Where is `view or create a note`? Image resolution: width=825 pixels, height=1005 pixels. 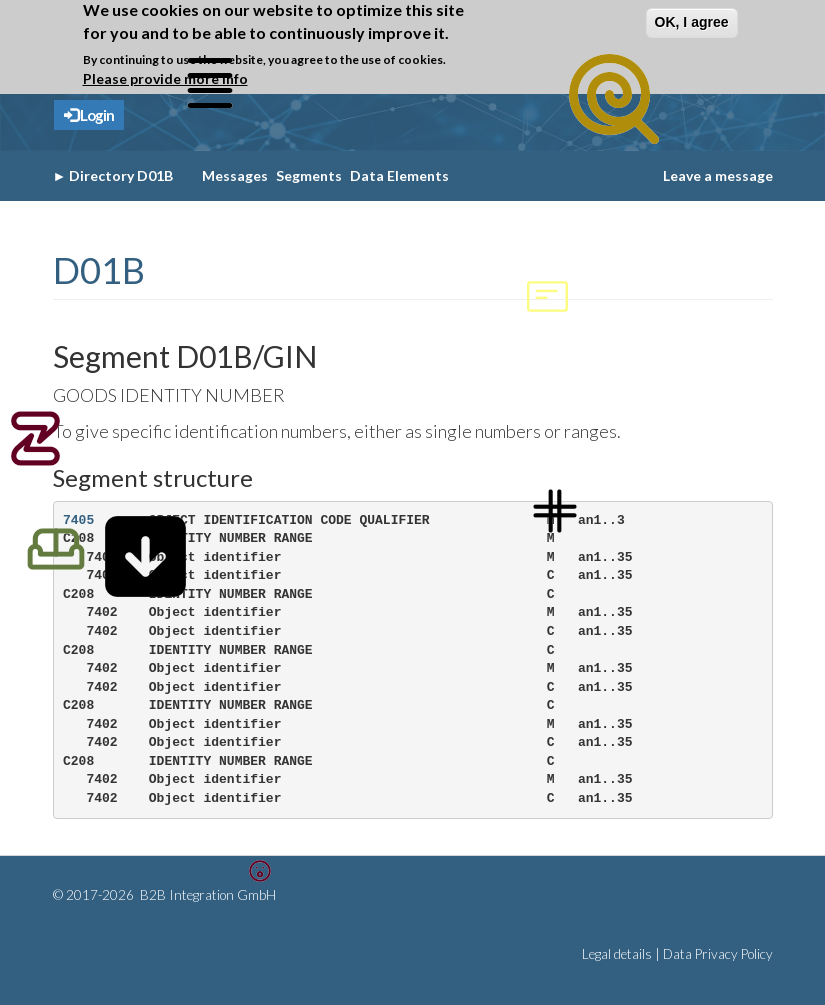
view or create a note is located at coordinates (547, 296).